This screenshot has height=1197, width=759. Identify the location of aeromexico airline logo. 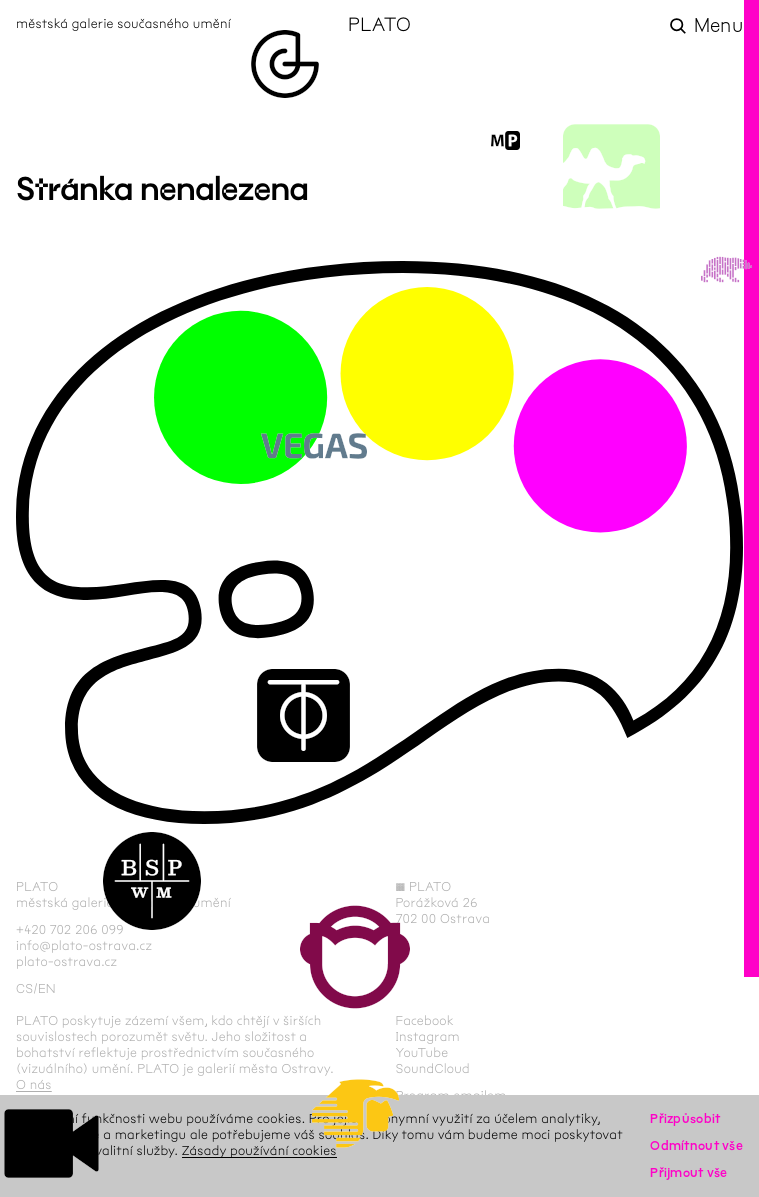
(355, 1113).